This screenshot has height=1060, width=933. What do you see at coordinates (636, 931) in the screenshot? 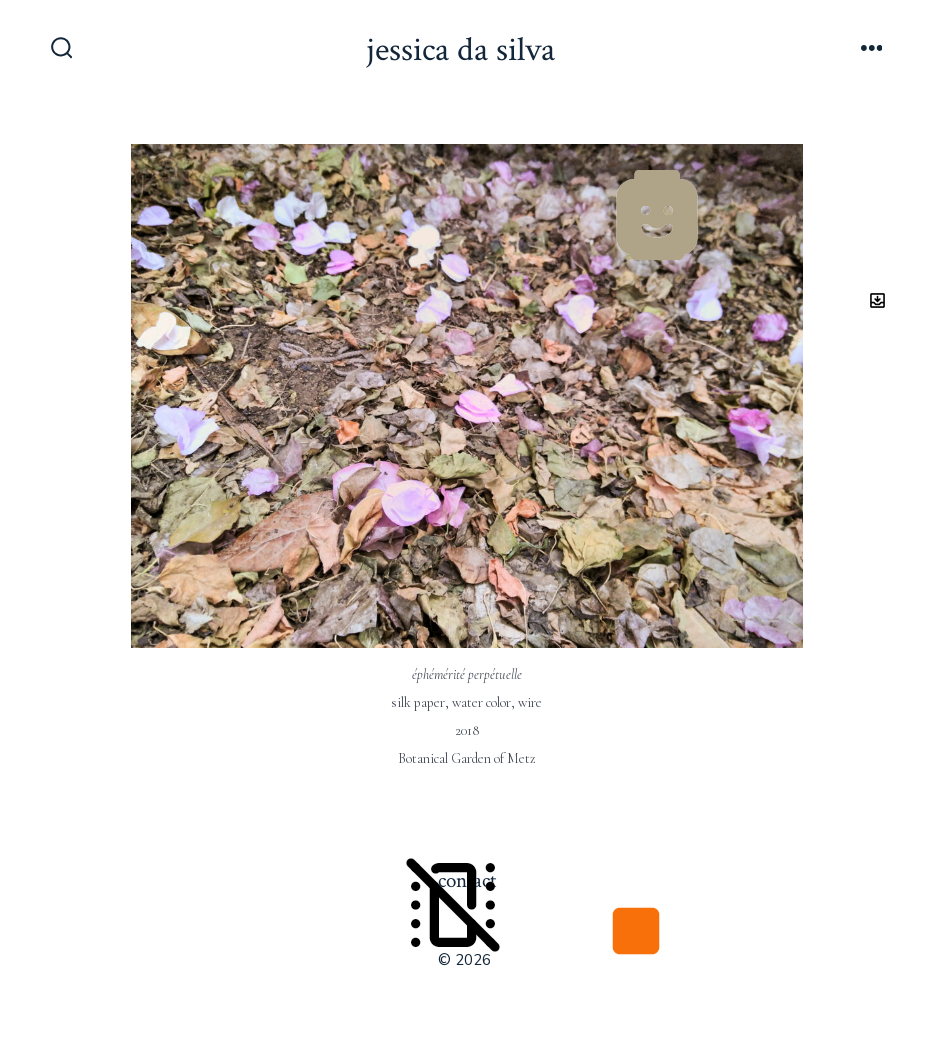
I see `stop media playback` at bounding box center [636, 931].